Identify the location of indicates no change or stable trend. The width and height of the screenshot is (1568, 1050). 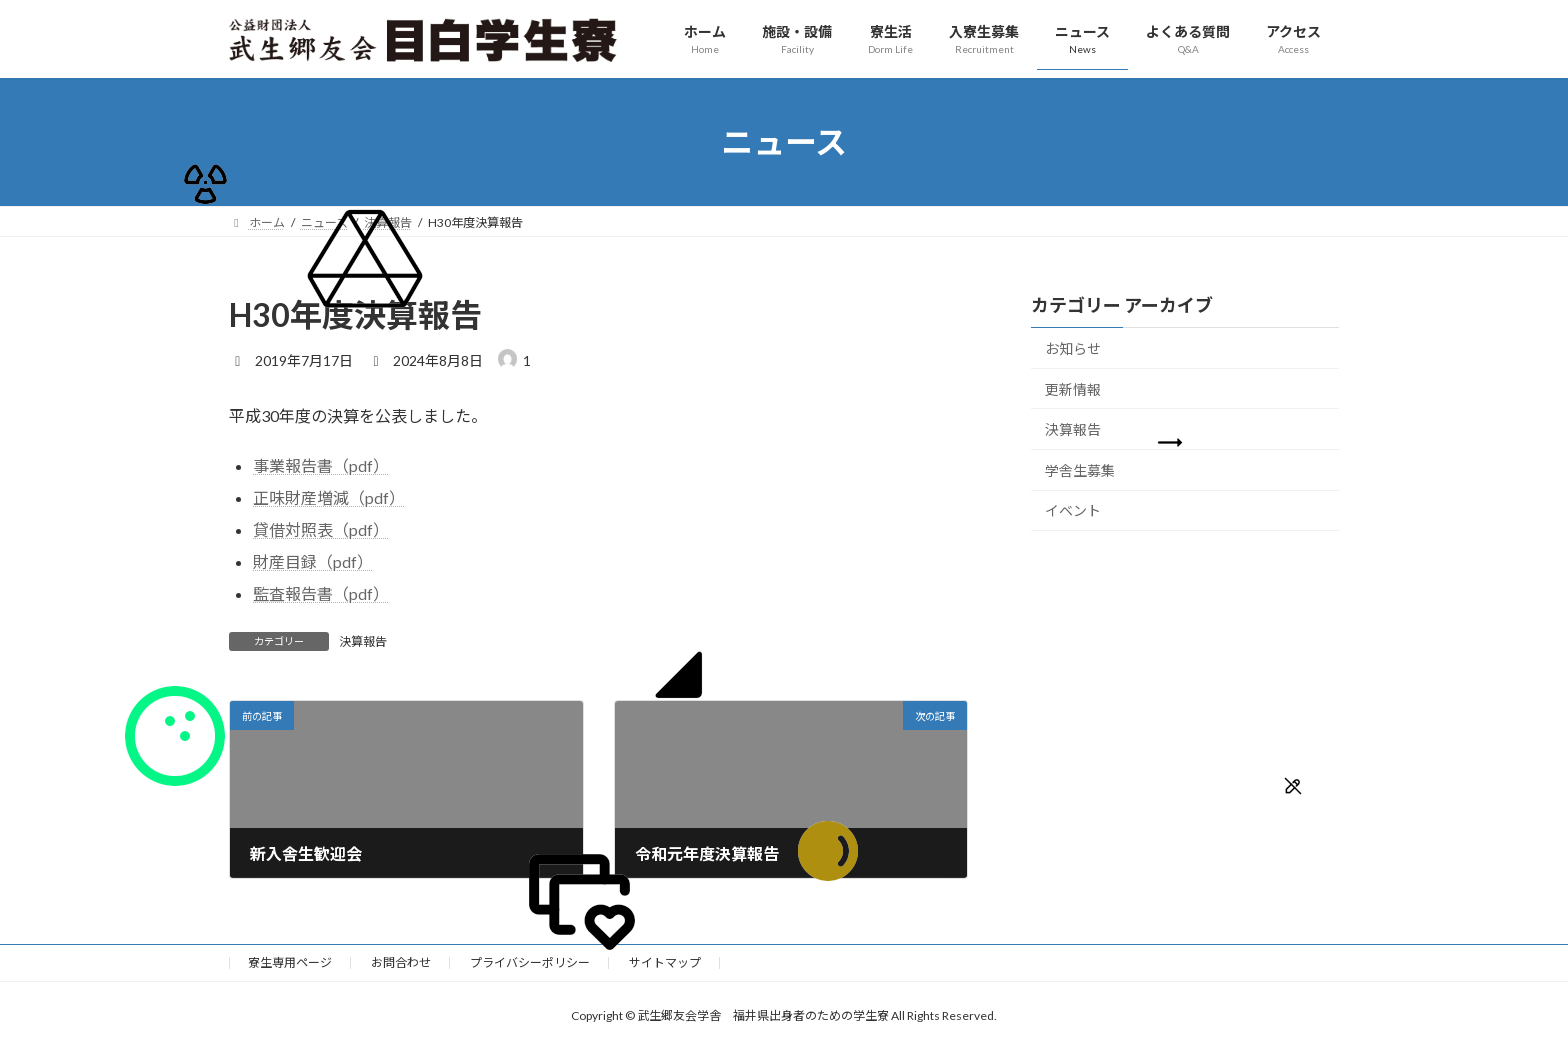
(1169, 442).